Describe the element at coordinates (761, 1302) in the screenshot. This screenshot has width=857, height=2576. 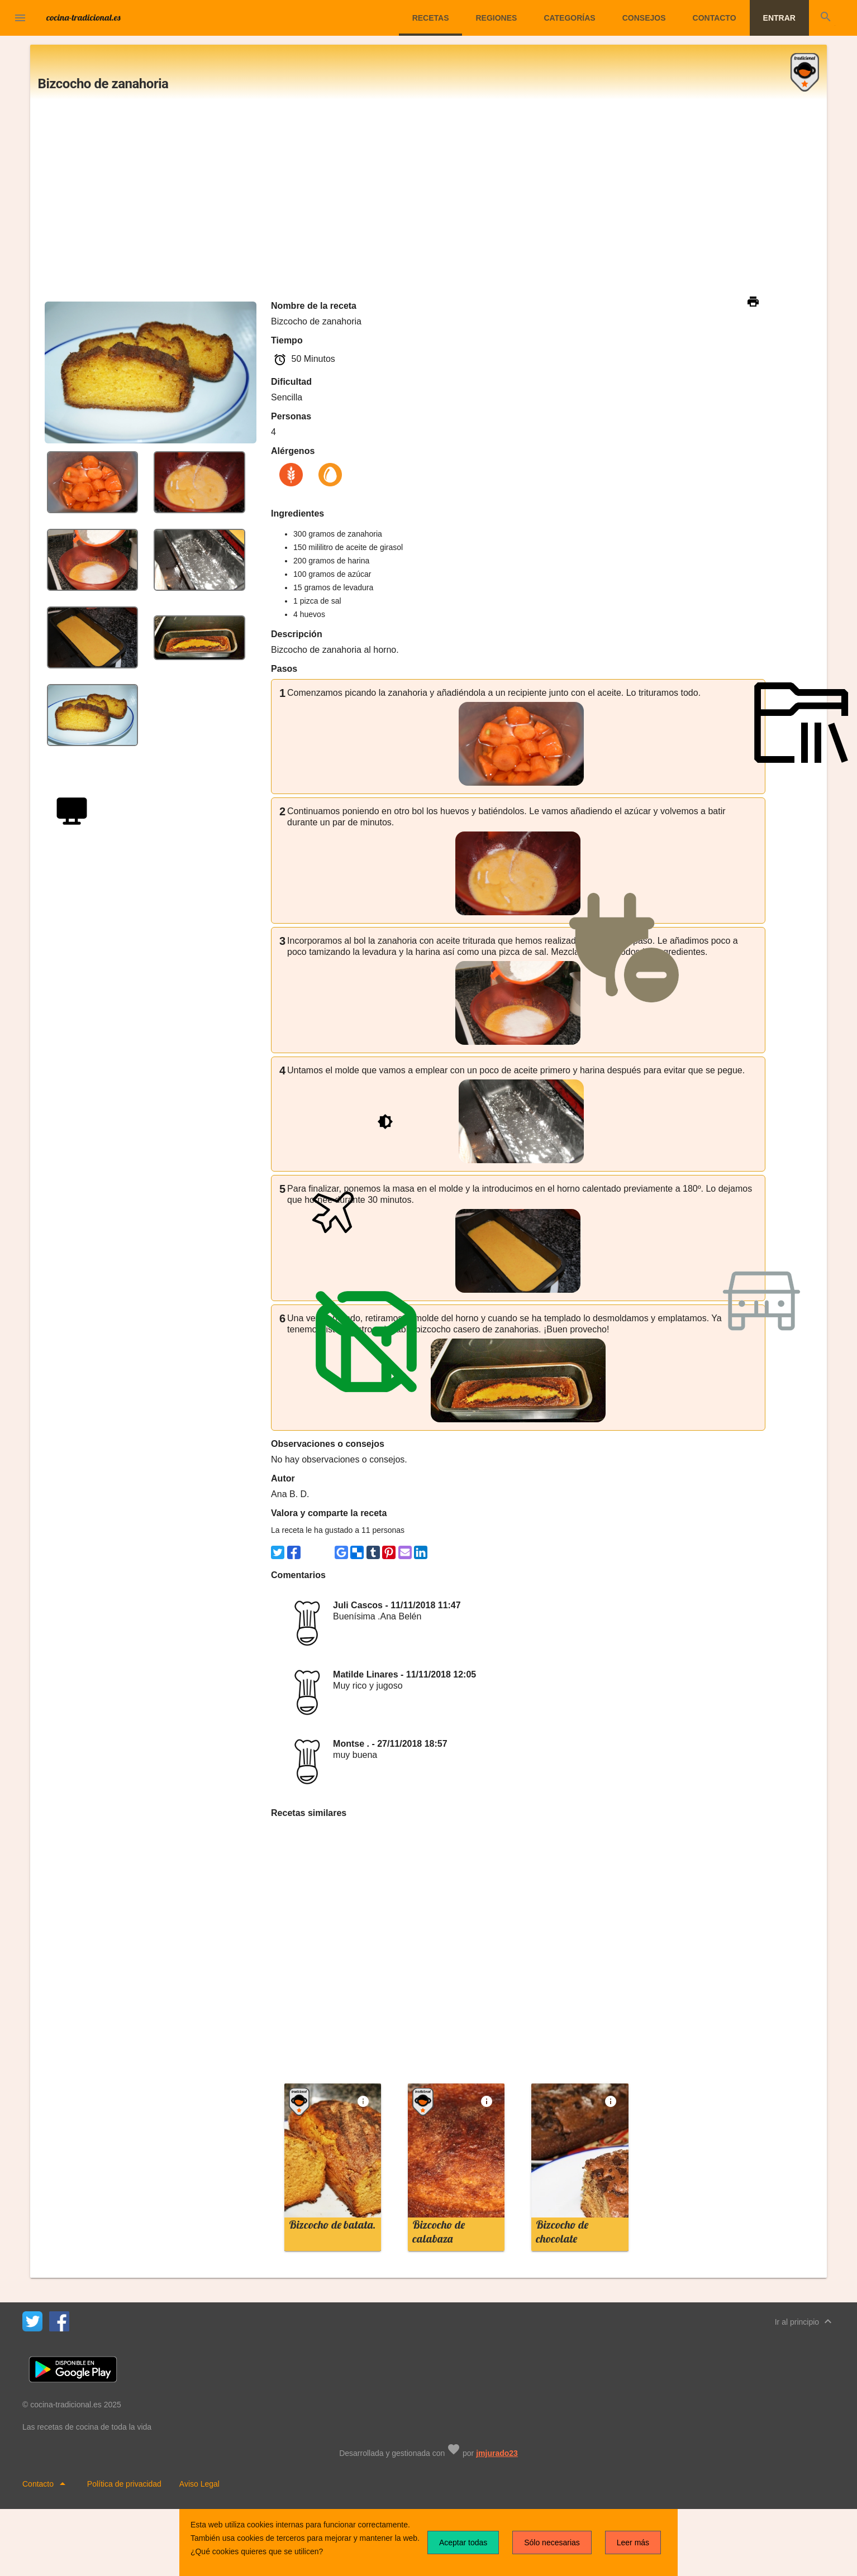
I see `select jeep or off-road vehicle type` at that location.